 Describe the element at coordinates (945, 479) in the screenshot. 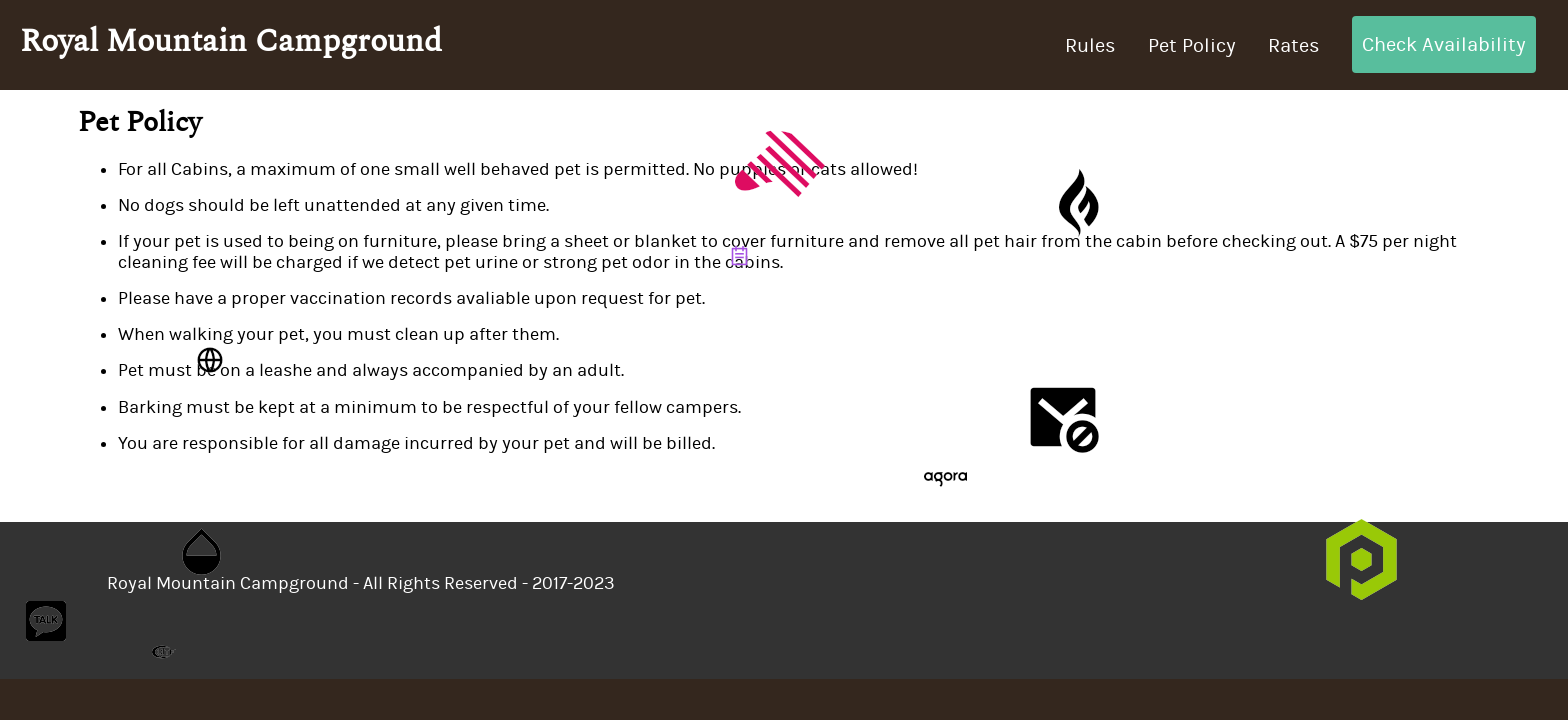

I see `agora brand logo` at that location.